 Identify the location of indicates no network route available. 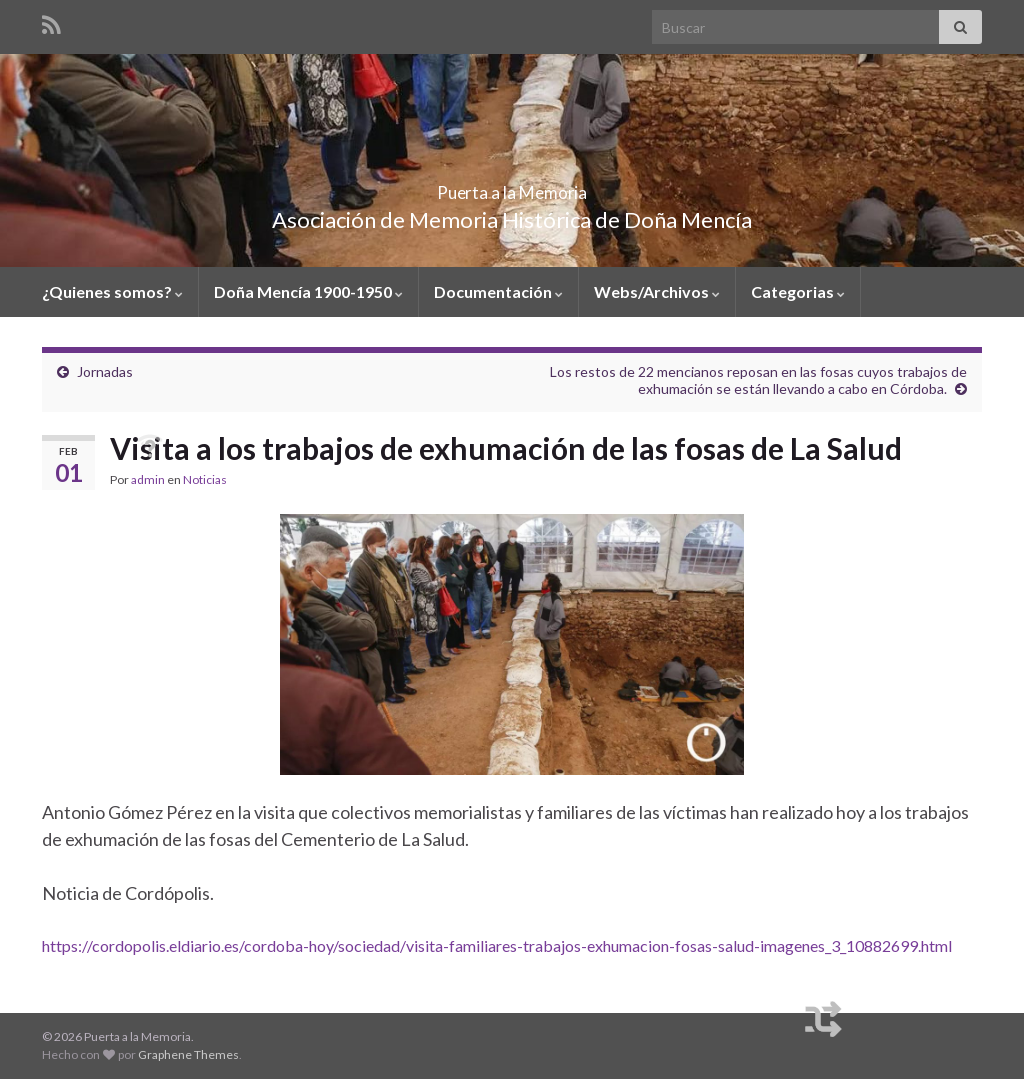
(150, 445).